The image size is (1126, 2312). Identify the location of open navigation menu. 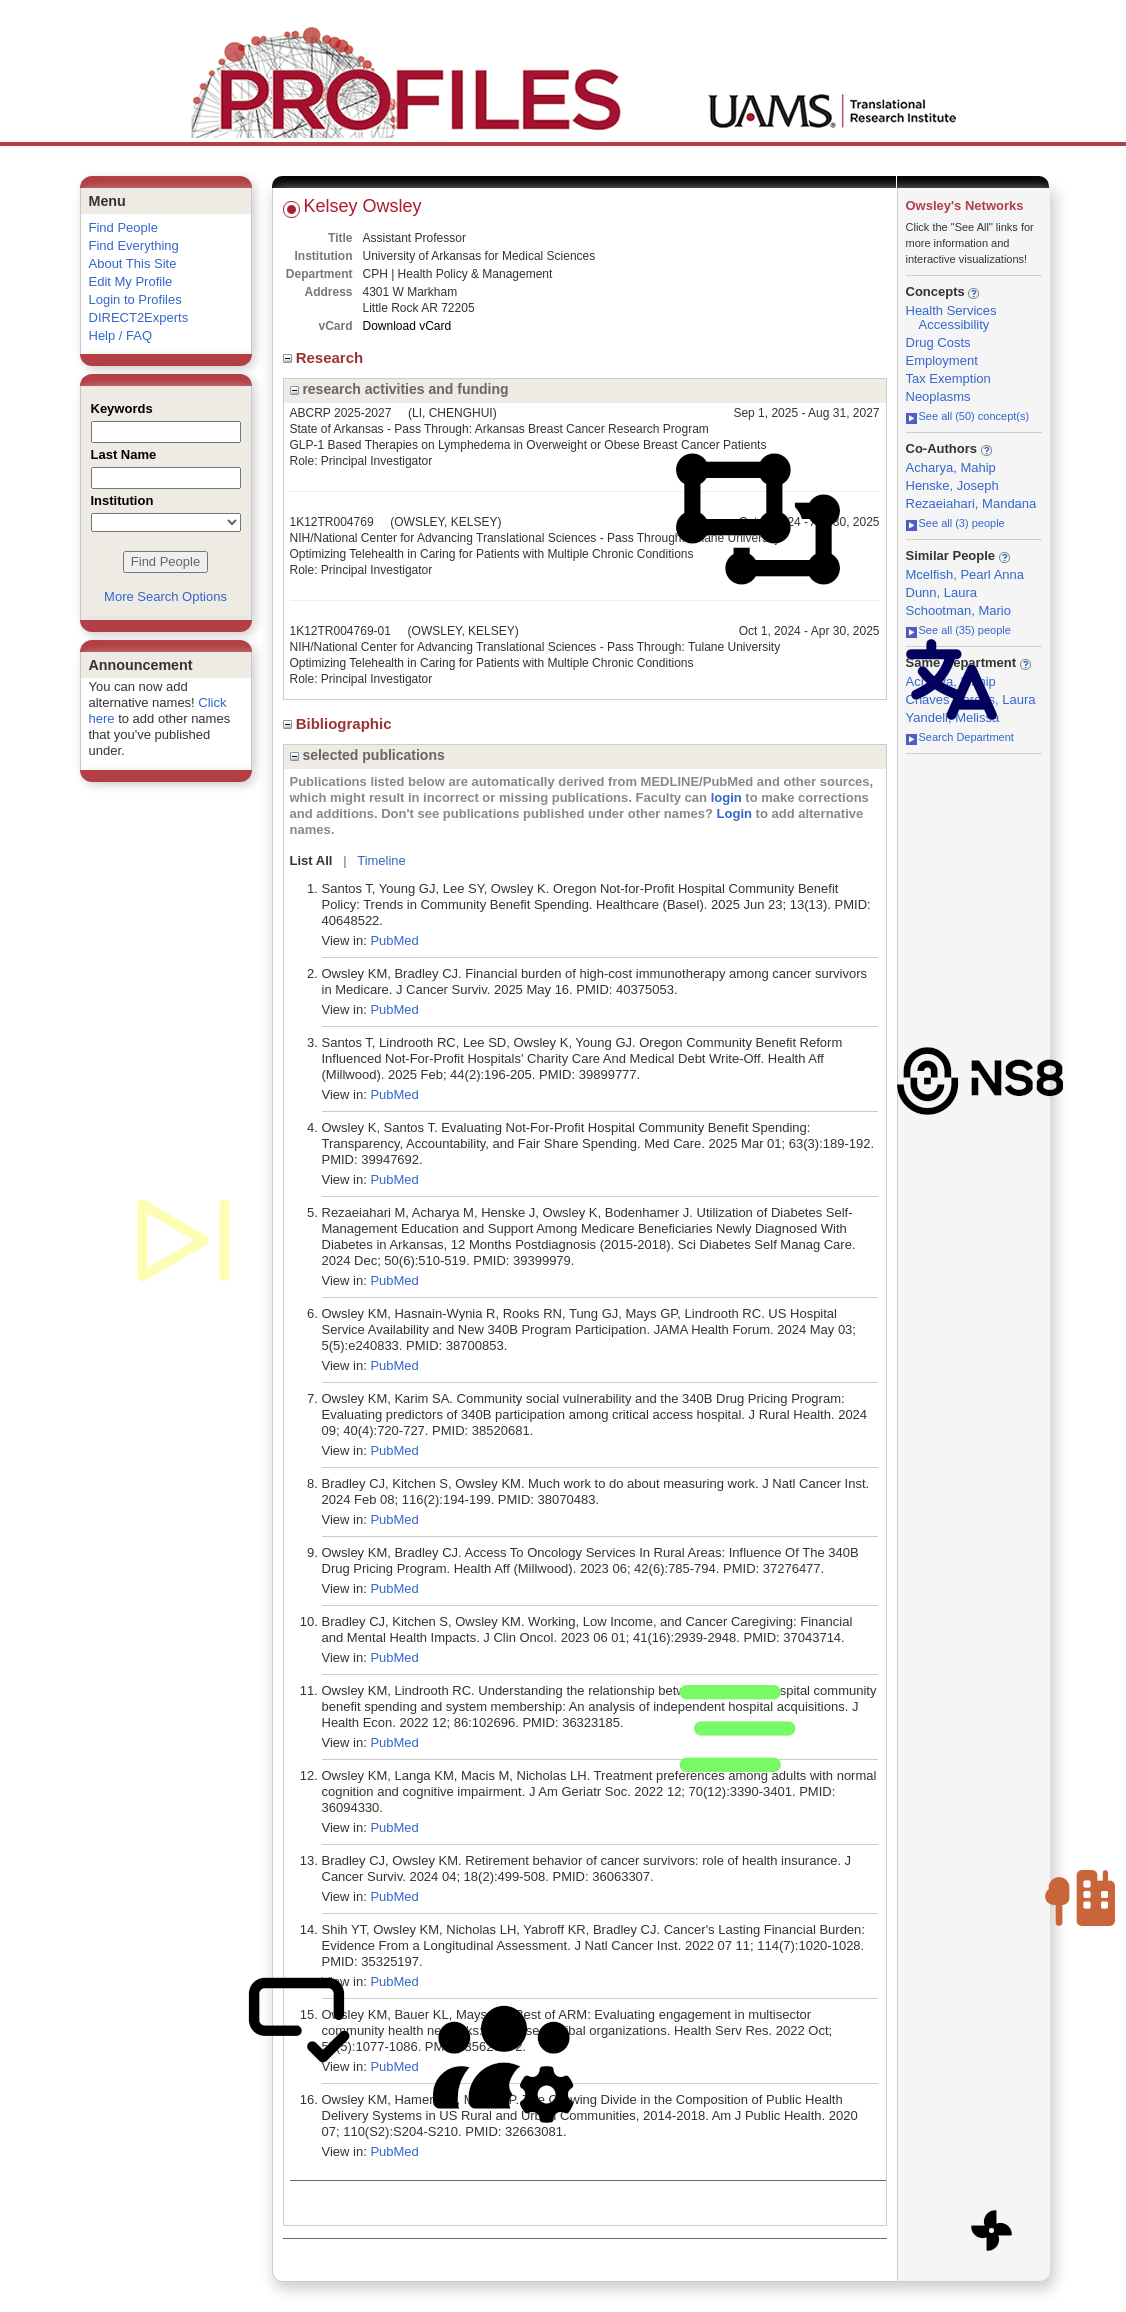
(737, 1728).